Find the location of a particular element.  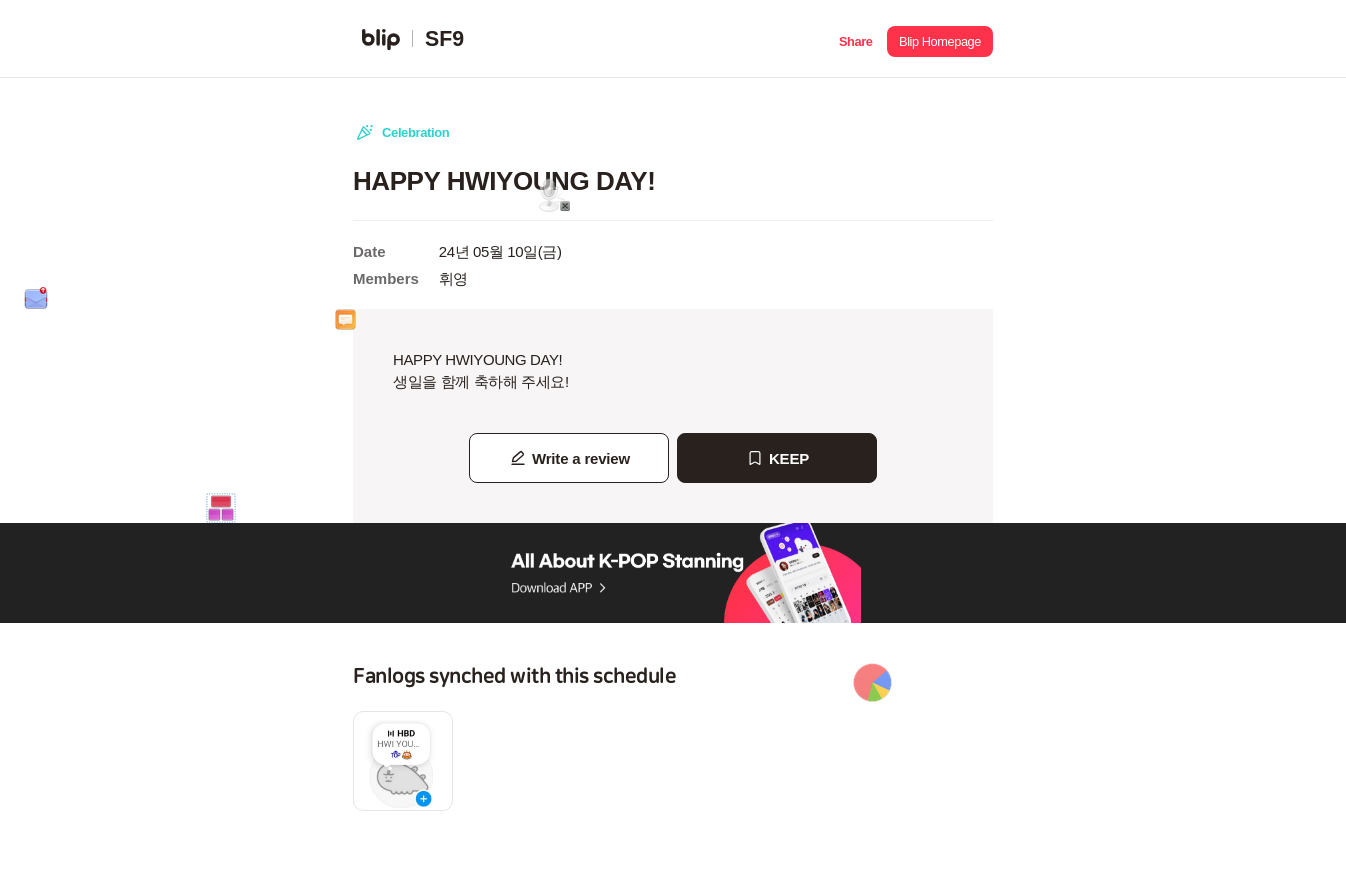

select all items in the current view is located at coordinates (221, 508).